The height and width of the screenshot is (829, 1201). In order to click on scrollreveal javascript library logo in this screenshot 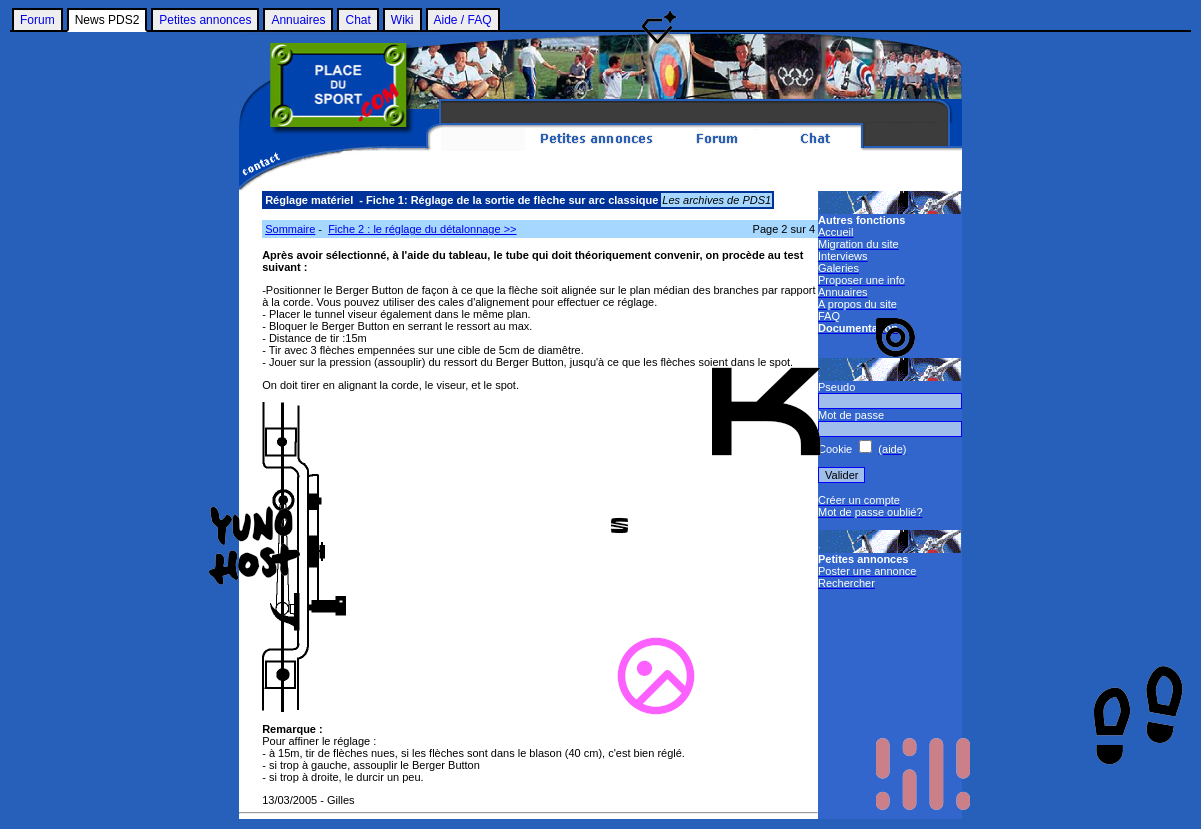, I will do `click(923, 774)`.